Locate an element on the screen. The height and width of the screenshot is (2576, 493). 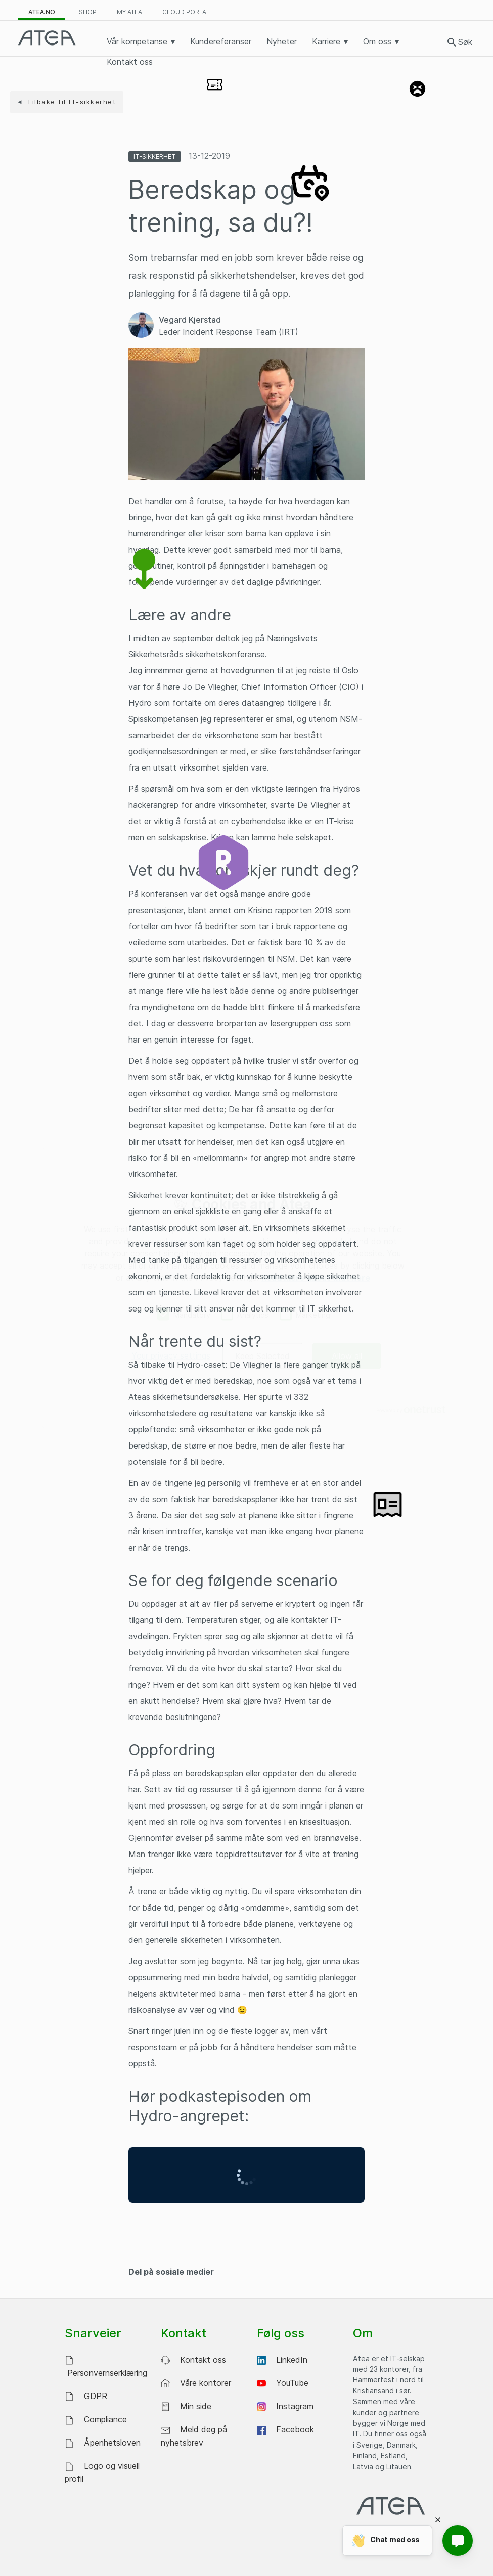
view news article or clipping is located at coordinates (387, 1504).